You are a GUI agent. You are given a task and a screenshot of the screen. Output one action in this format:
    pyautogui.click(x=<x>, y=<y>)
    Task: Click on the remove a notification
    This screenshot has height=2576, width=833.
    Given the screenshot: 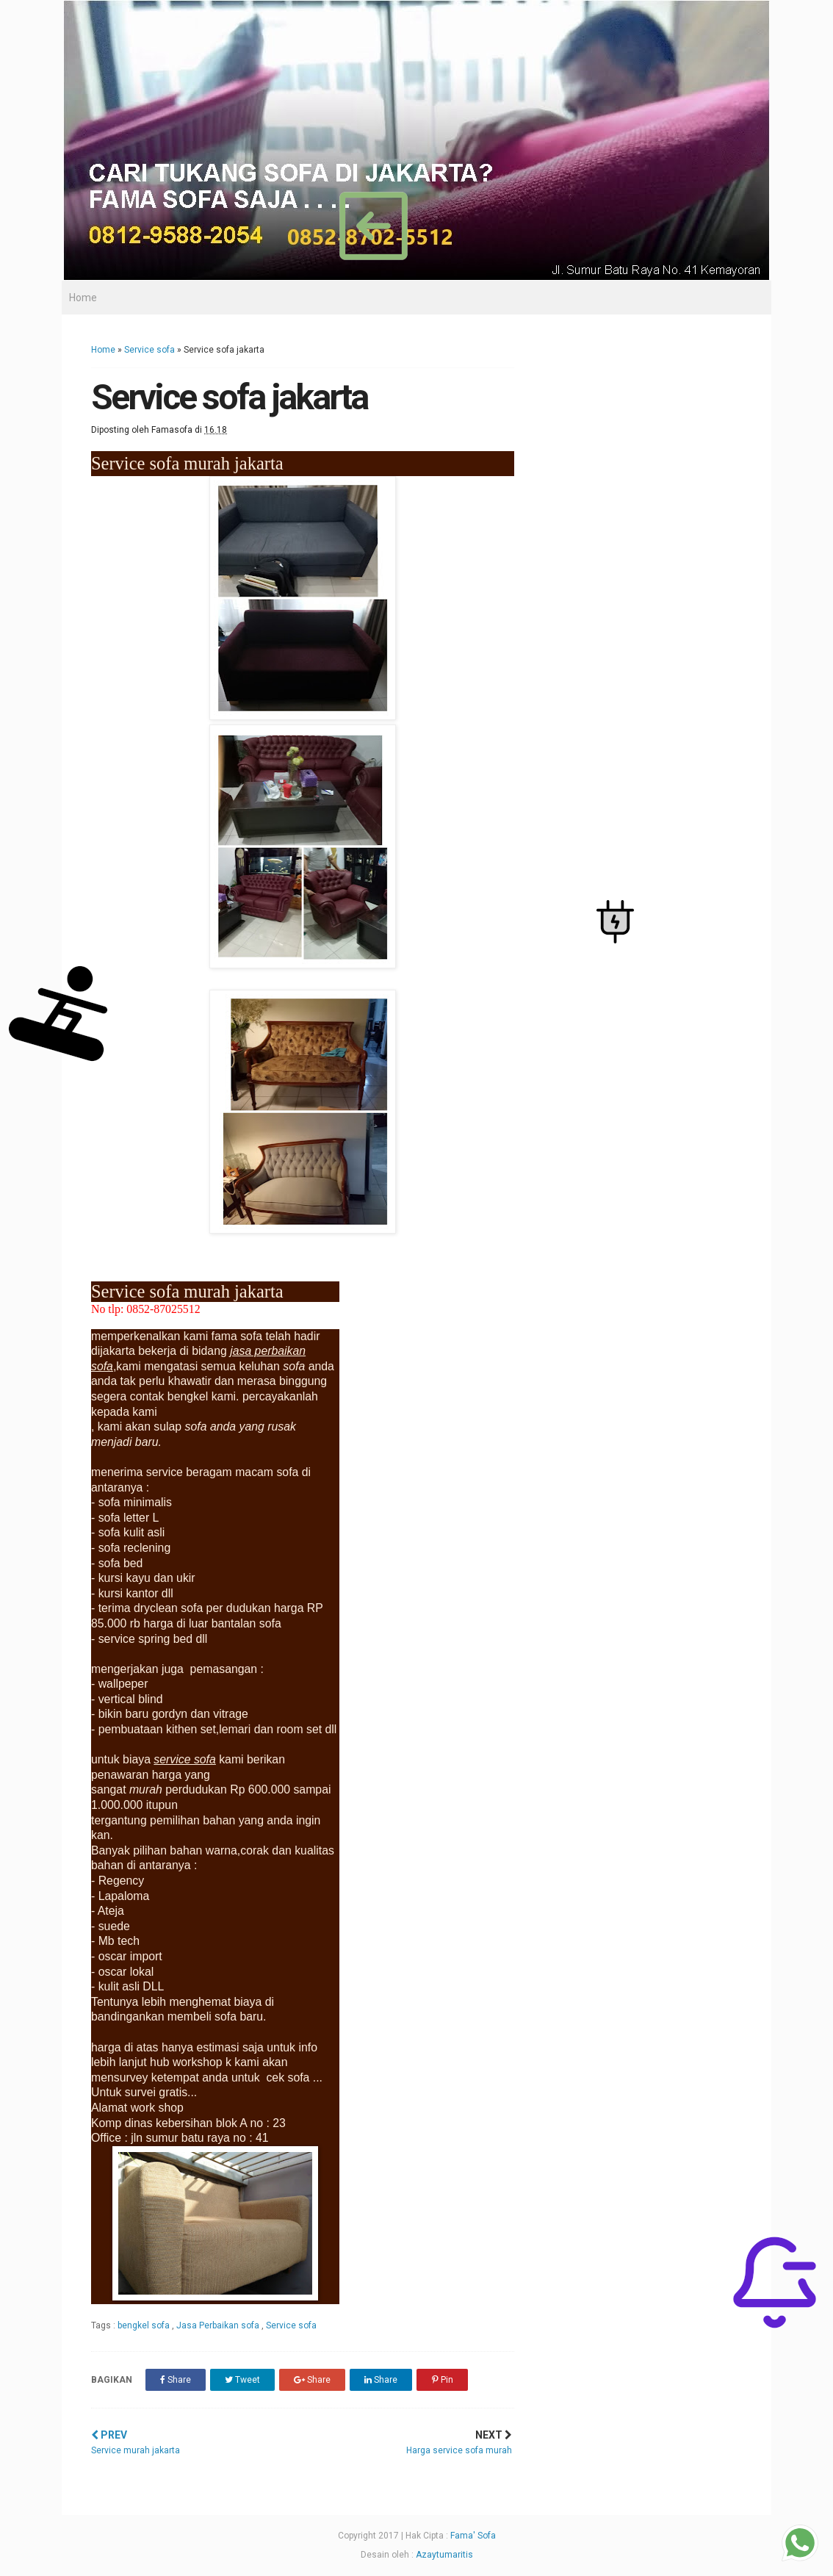 What is the action you would take?
    pyautogui.click(x=774, y=2282)
    